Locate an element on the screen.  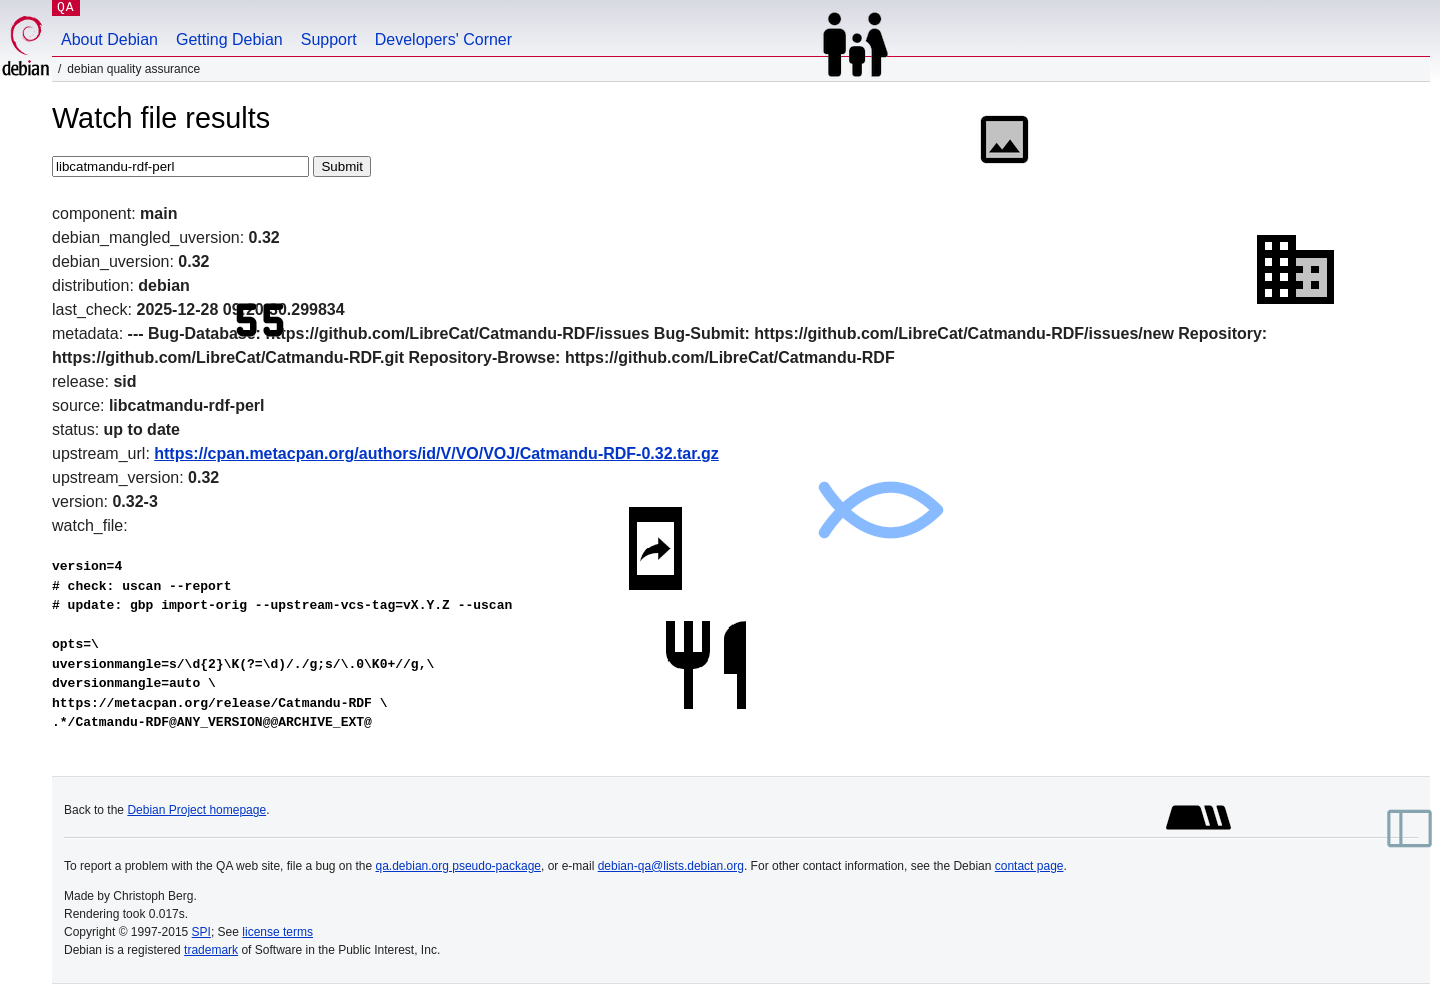
ichthys or christian fish symbol is located at coordinates (881, 510).